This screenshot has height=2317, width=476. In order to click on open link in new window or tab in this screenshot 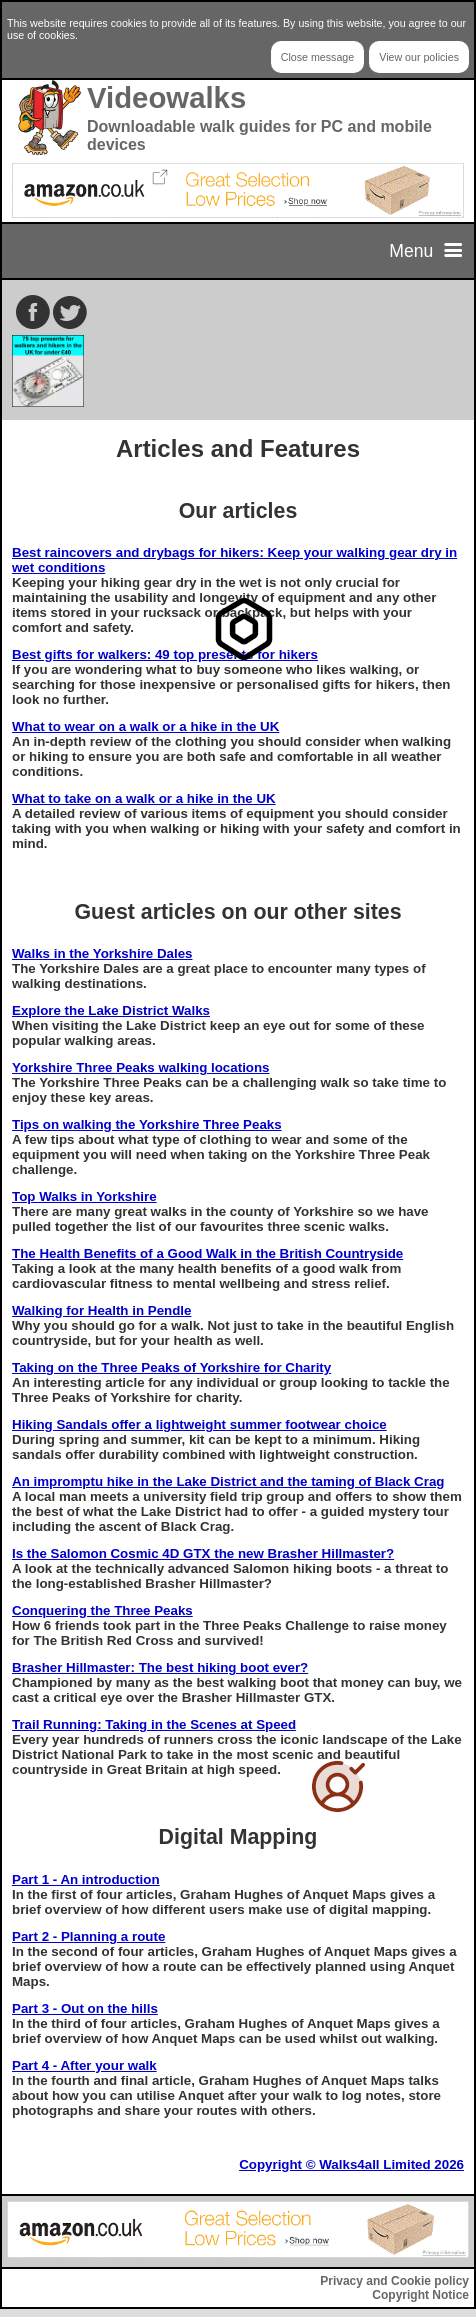, I will do `click(160, 177)`.